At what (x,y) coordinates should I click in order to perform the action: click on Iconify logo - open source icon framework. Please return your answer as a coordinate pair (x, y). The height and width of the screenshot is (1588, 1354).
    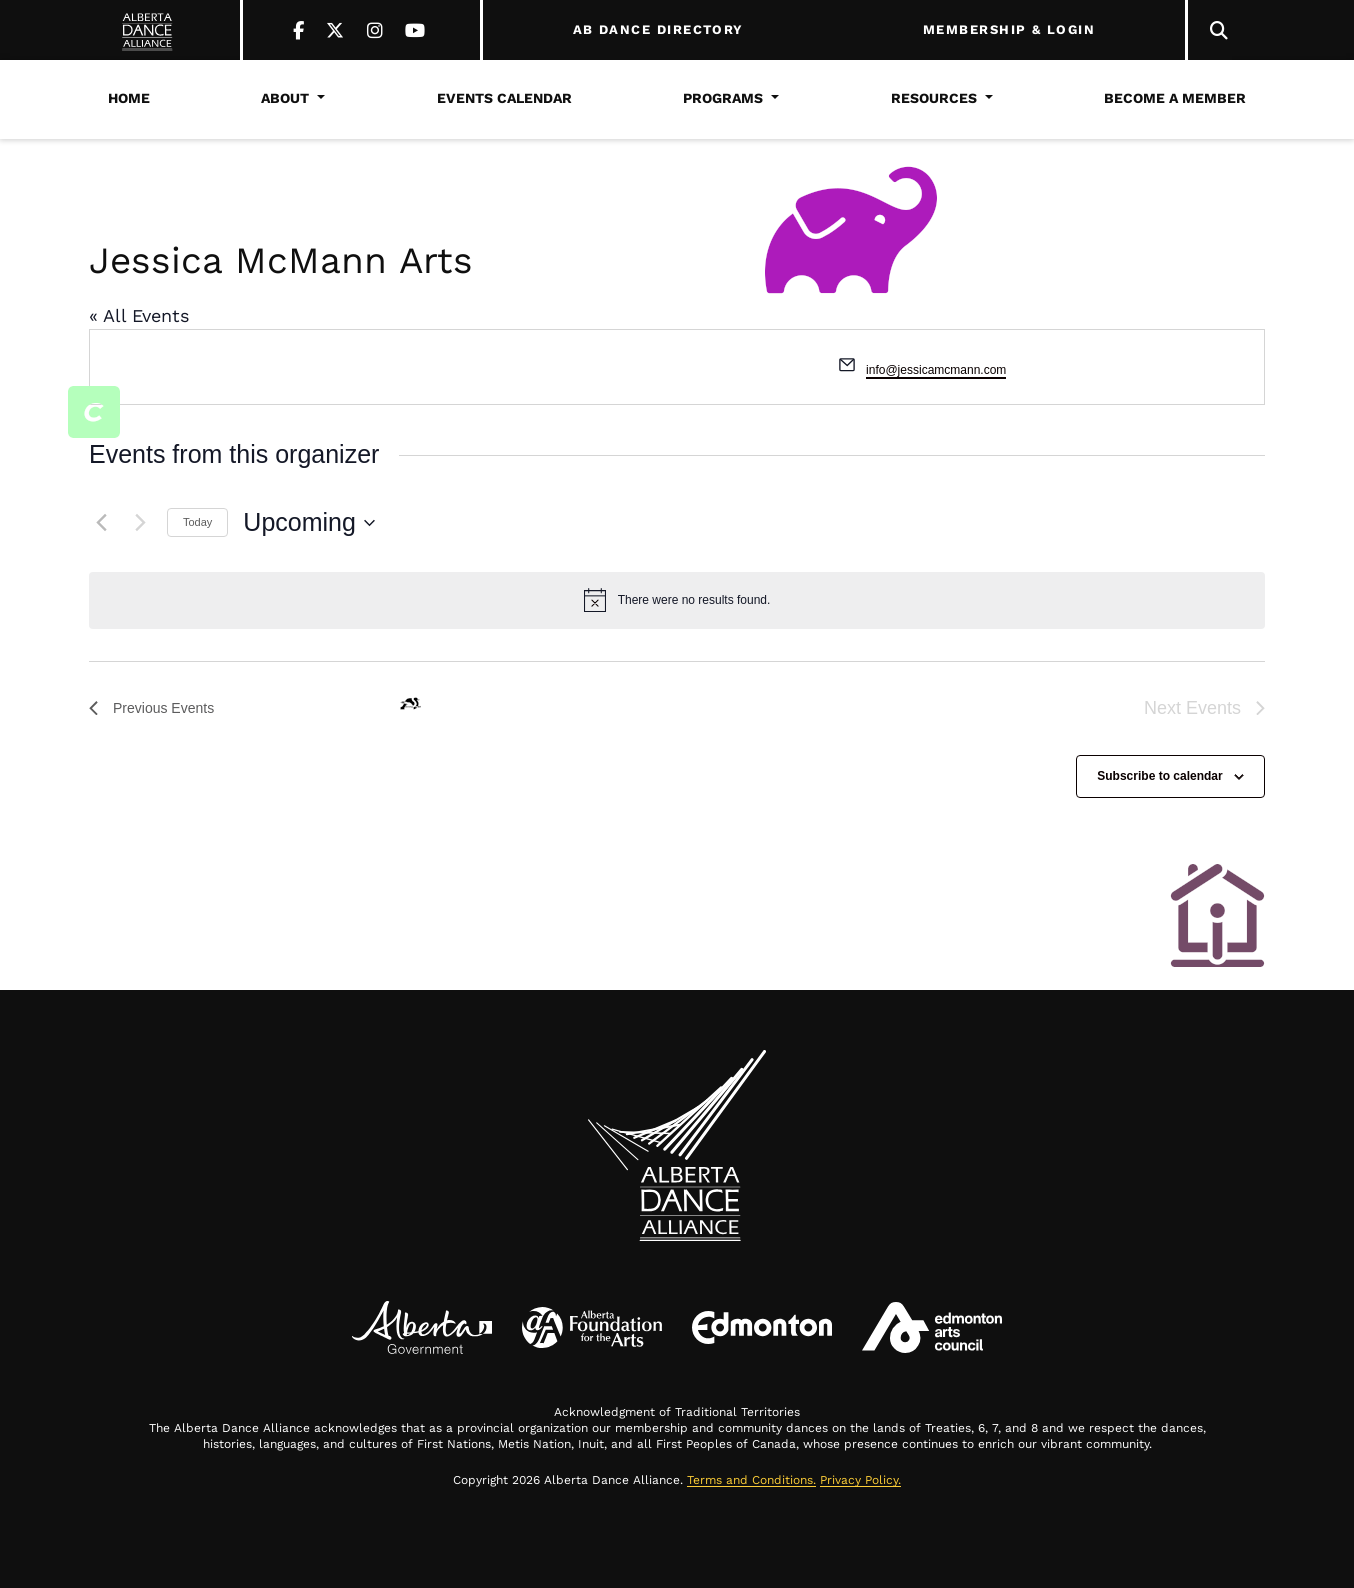
    Looking at the image, I should click on (1217, 915).